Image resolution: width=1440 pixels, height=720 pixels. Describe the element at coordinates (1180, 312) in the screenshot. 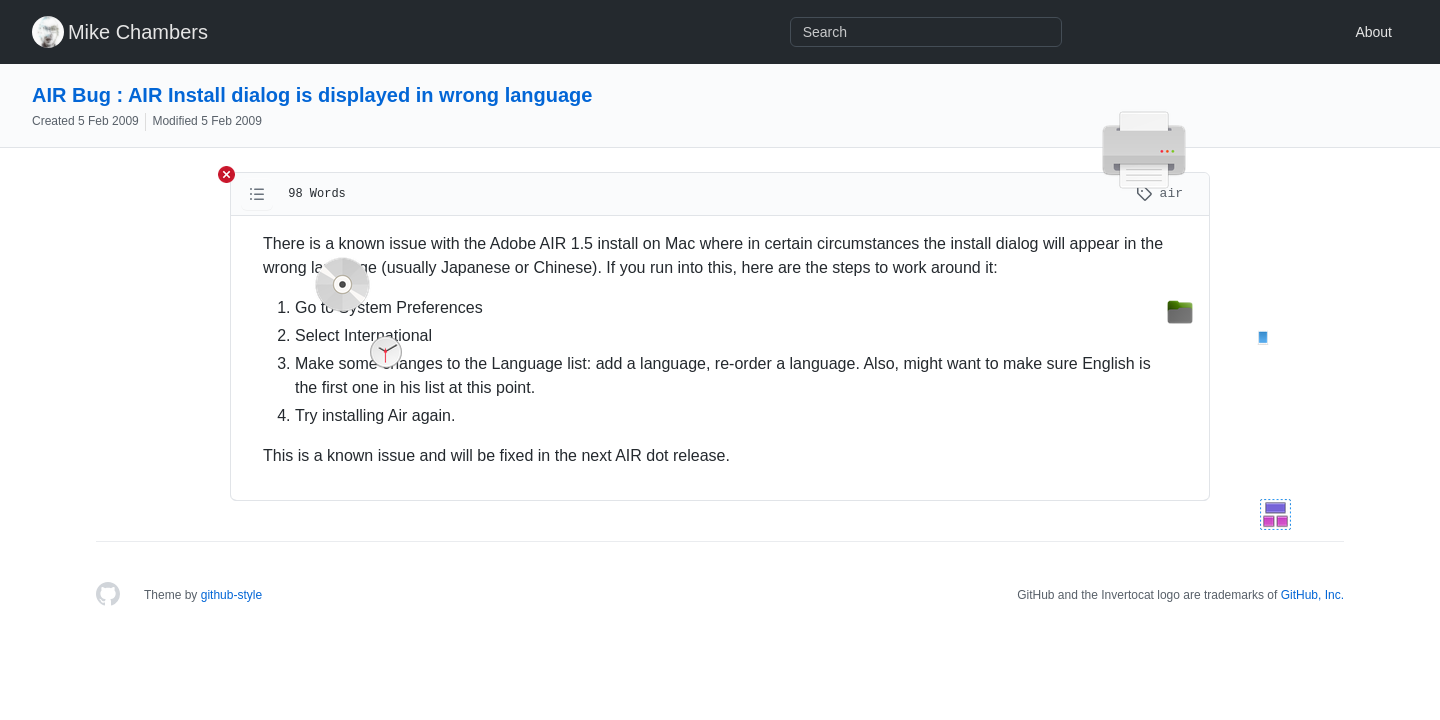

I see `folder ready to accept dragged files` at that location.